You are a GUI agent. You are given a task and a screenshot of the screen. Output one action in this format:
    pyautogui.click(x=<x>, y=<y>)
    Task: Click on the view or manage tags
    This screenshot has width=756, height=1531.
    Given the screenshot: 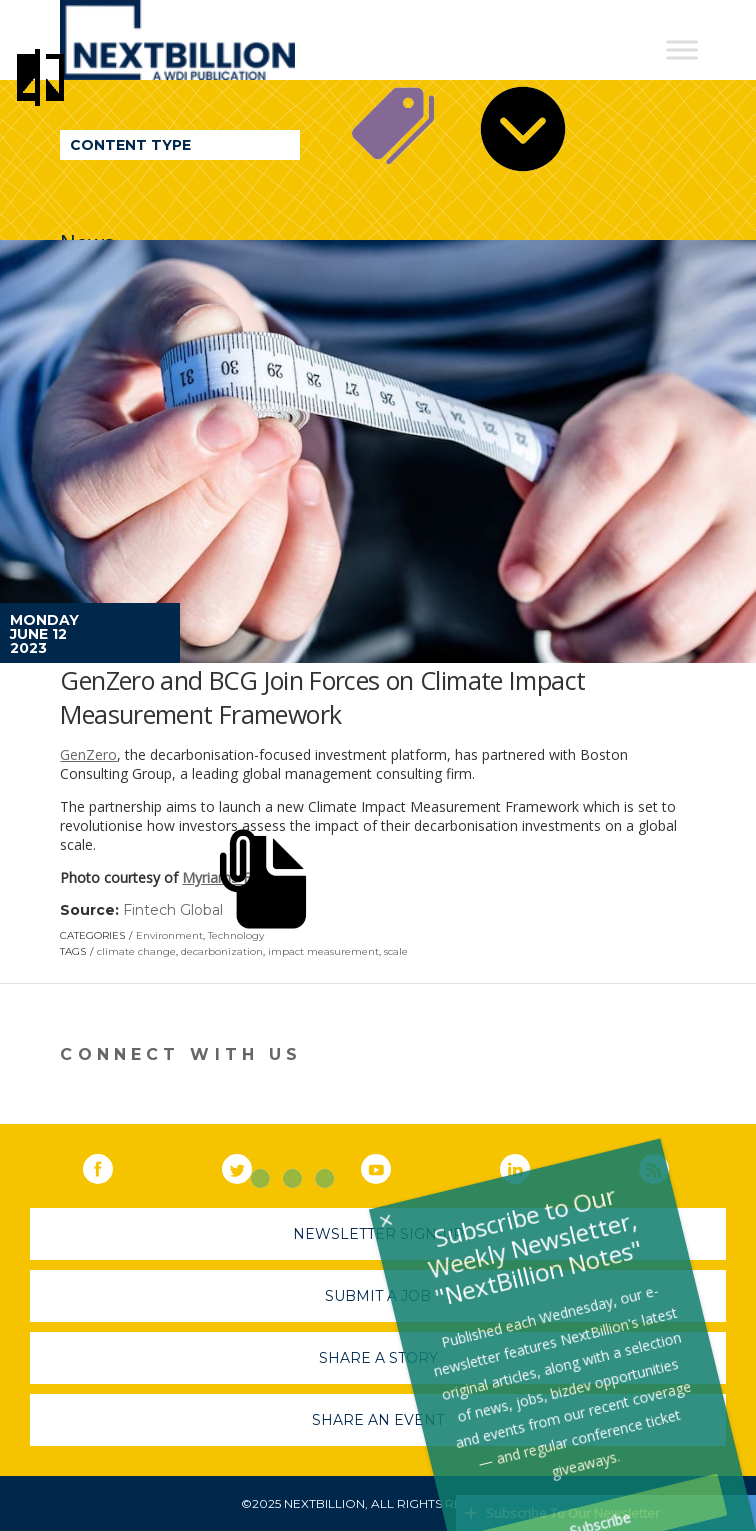 What is the action you would take?
    pyautogui.click(x=393, y=126)
    